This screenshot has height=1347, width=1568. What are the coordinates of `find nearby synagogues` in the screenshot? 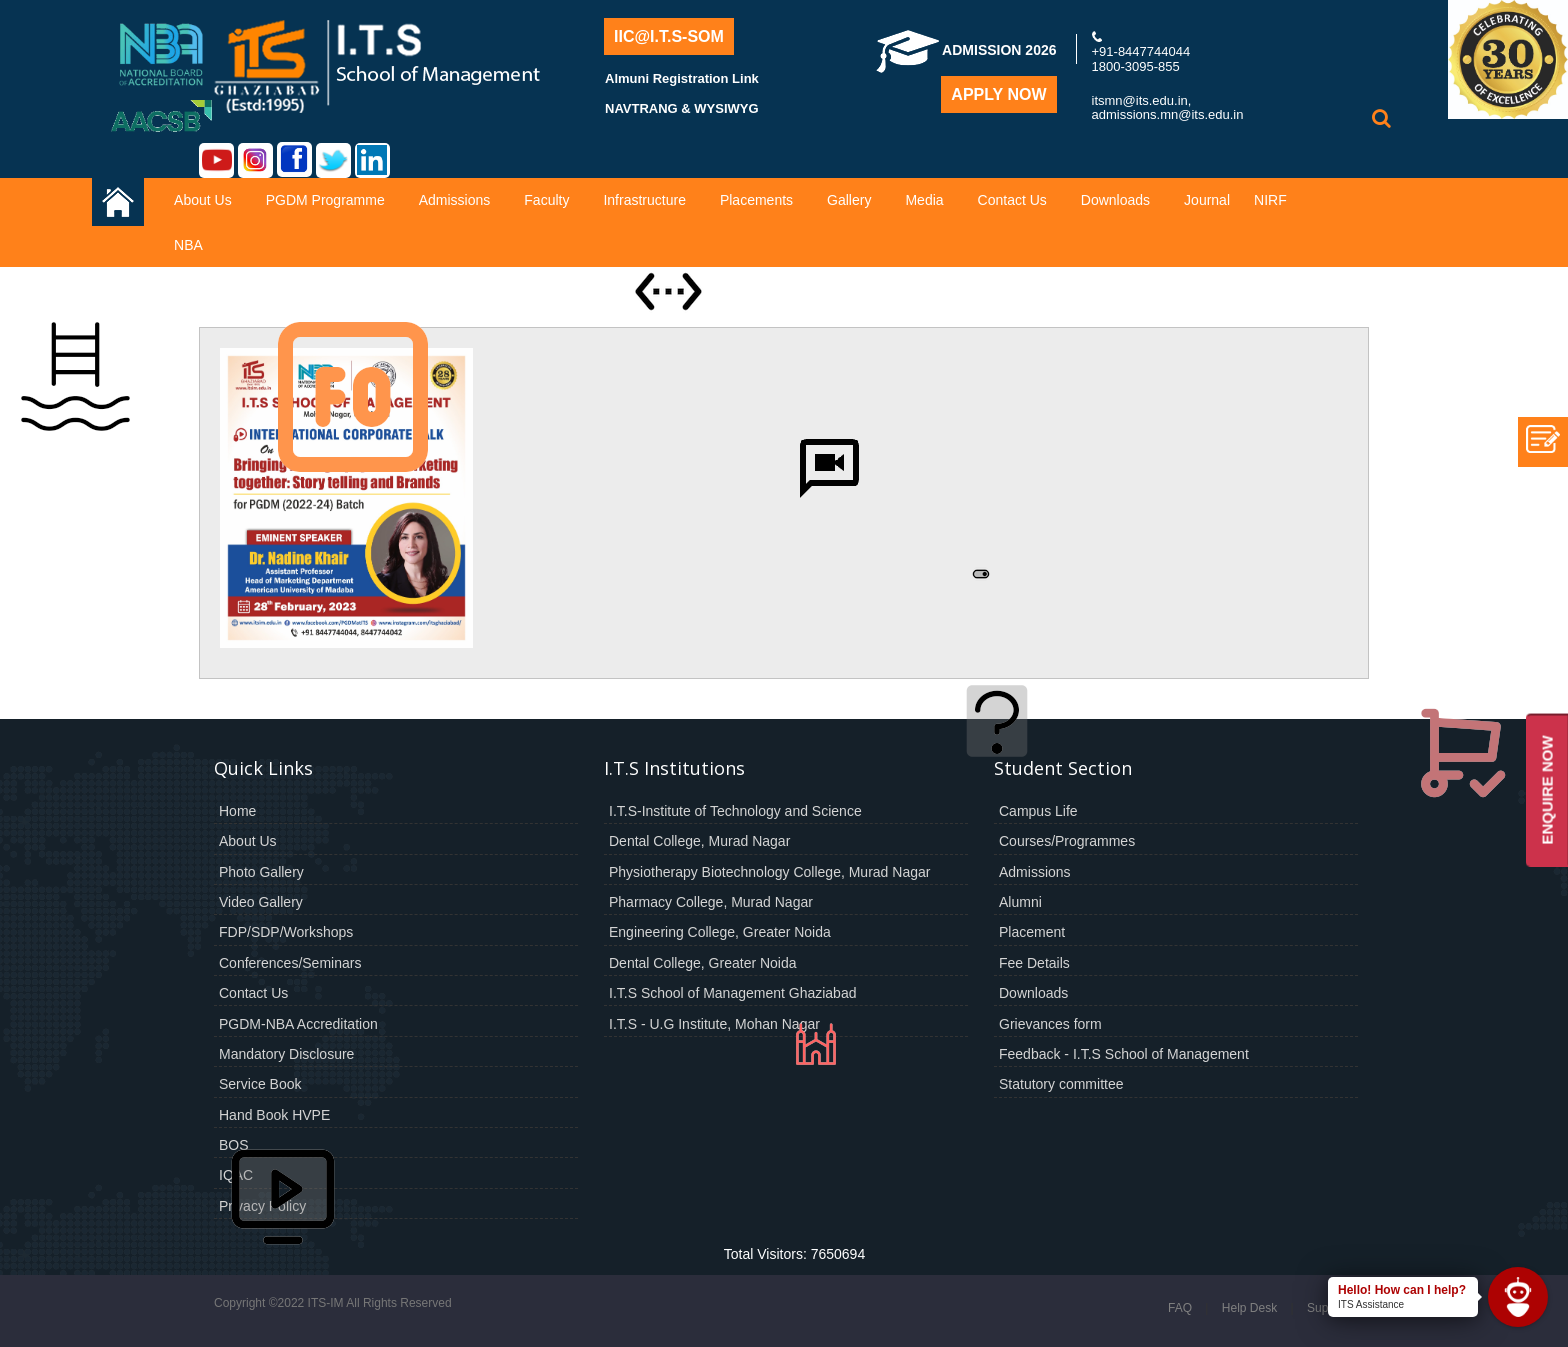 It's located at (816, 1045).